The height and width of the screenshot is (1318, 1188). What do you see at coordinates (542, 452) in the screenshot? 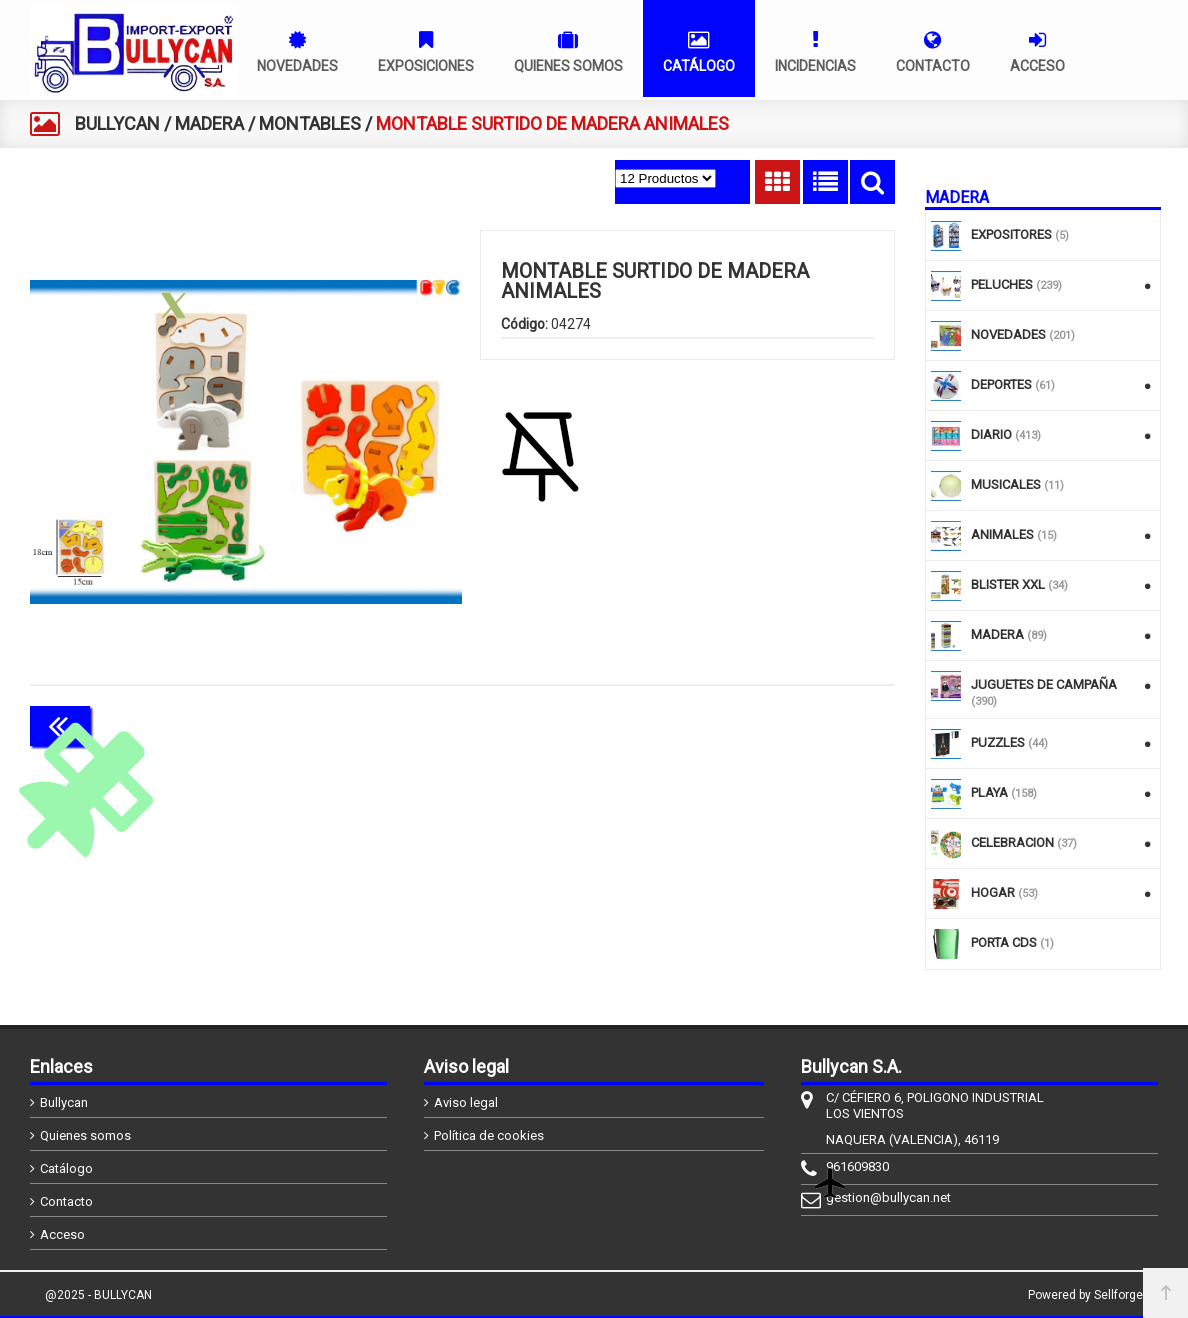
I see `unpin an item from its current location` at bounding box center [542, 452].